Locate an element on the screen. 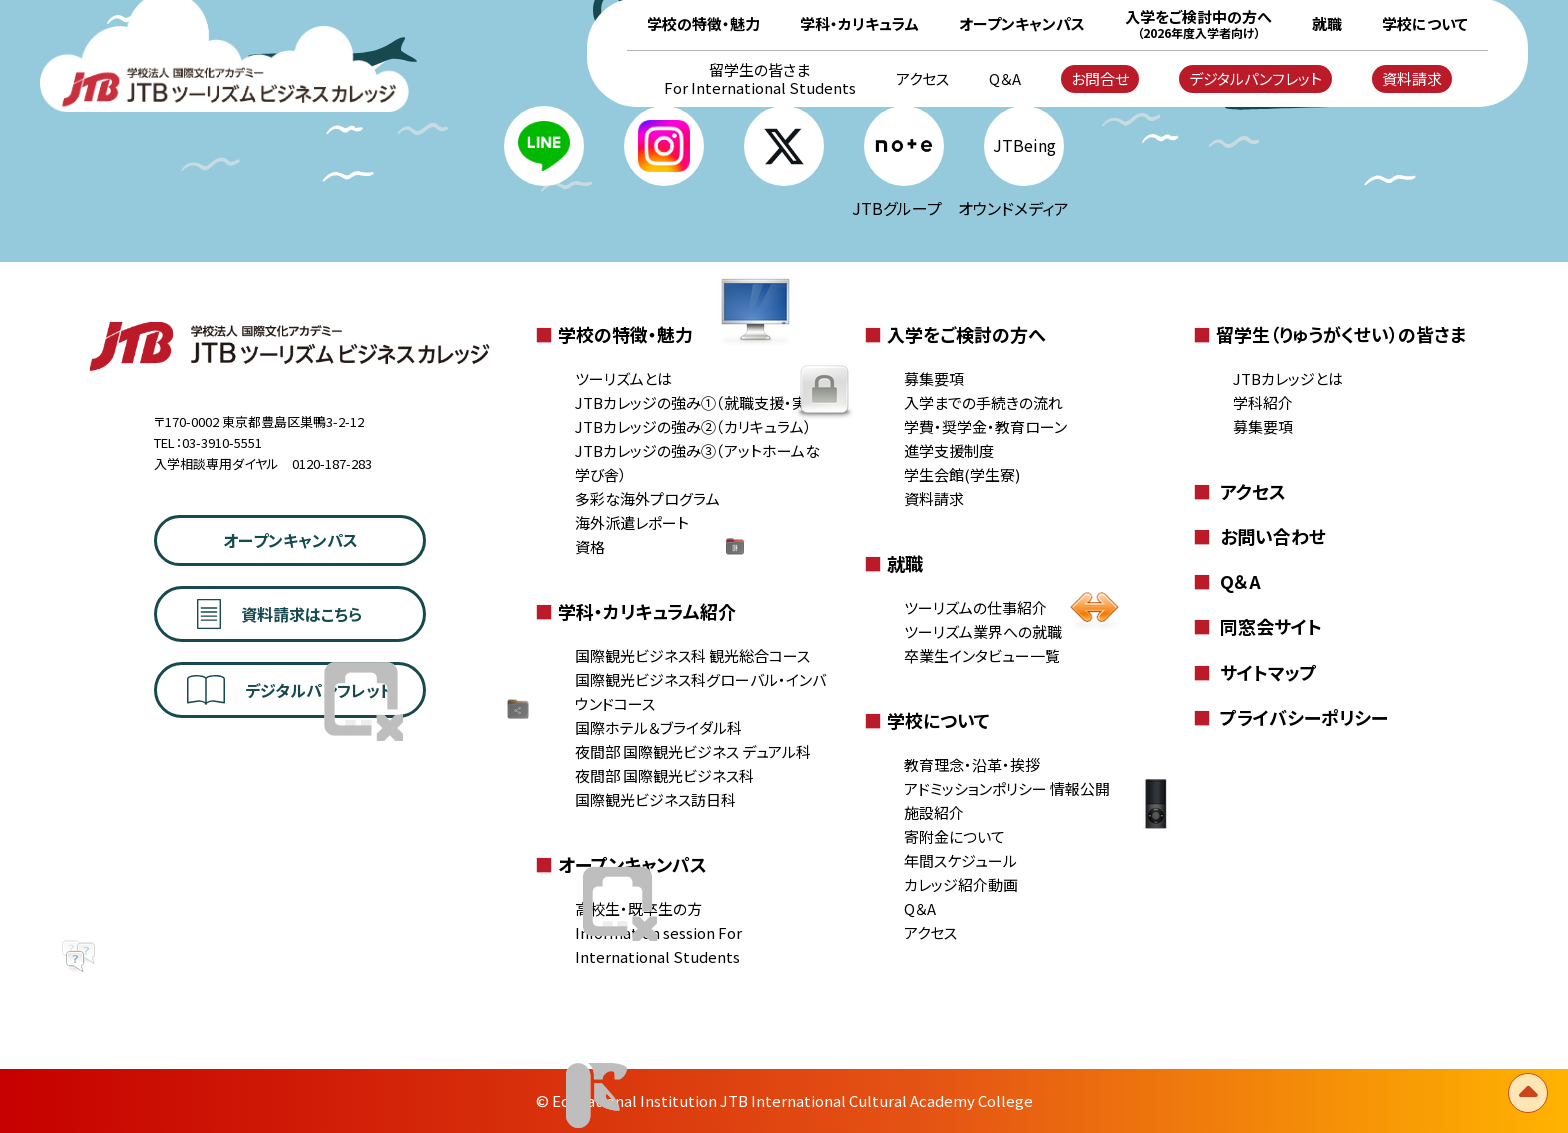  indicates wired network connection is disconnected is located at coordinates (617, 901).